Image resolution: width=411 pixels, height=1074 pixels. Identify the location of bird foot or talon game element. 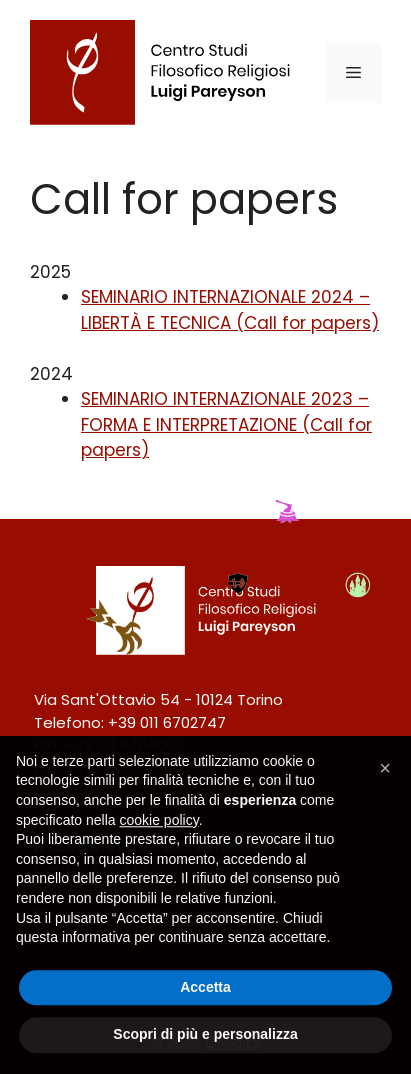
(114, 627).